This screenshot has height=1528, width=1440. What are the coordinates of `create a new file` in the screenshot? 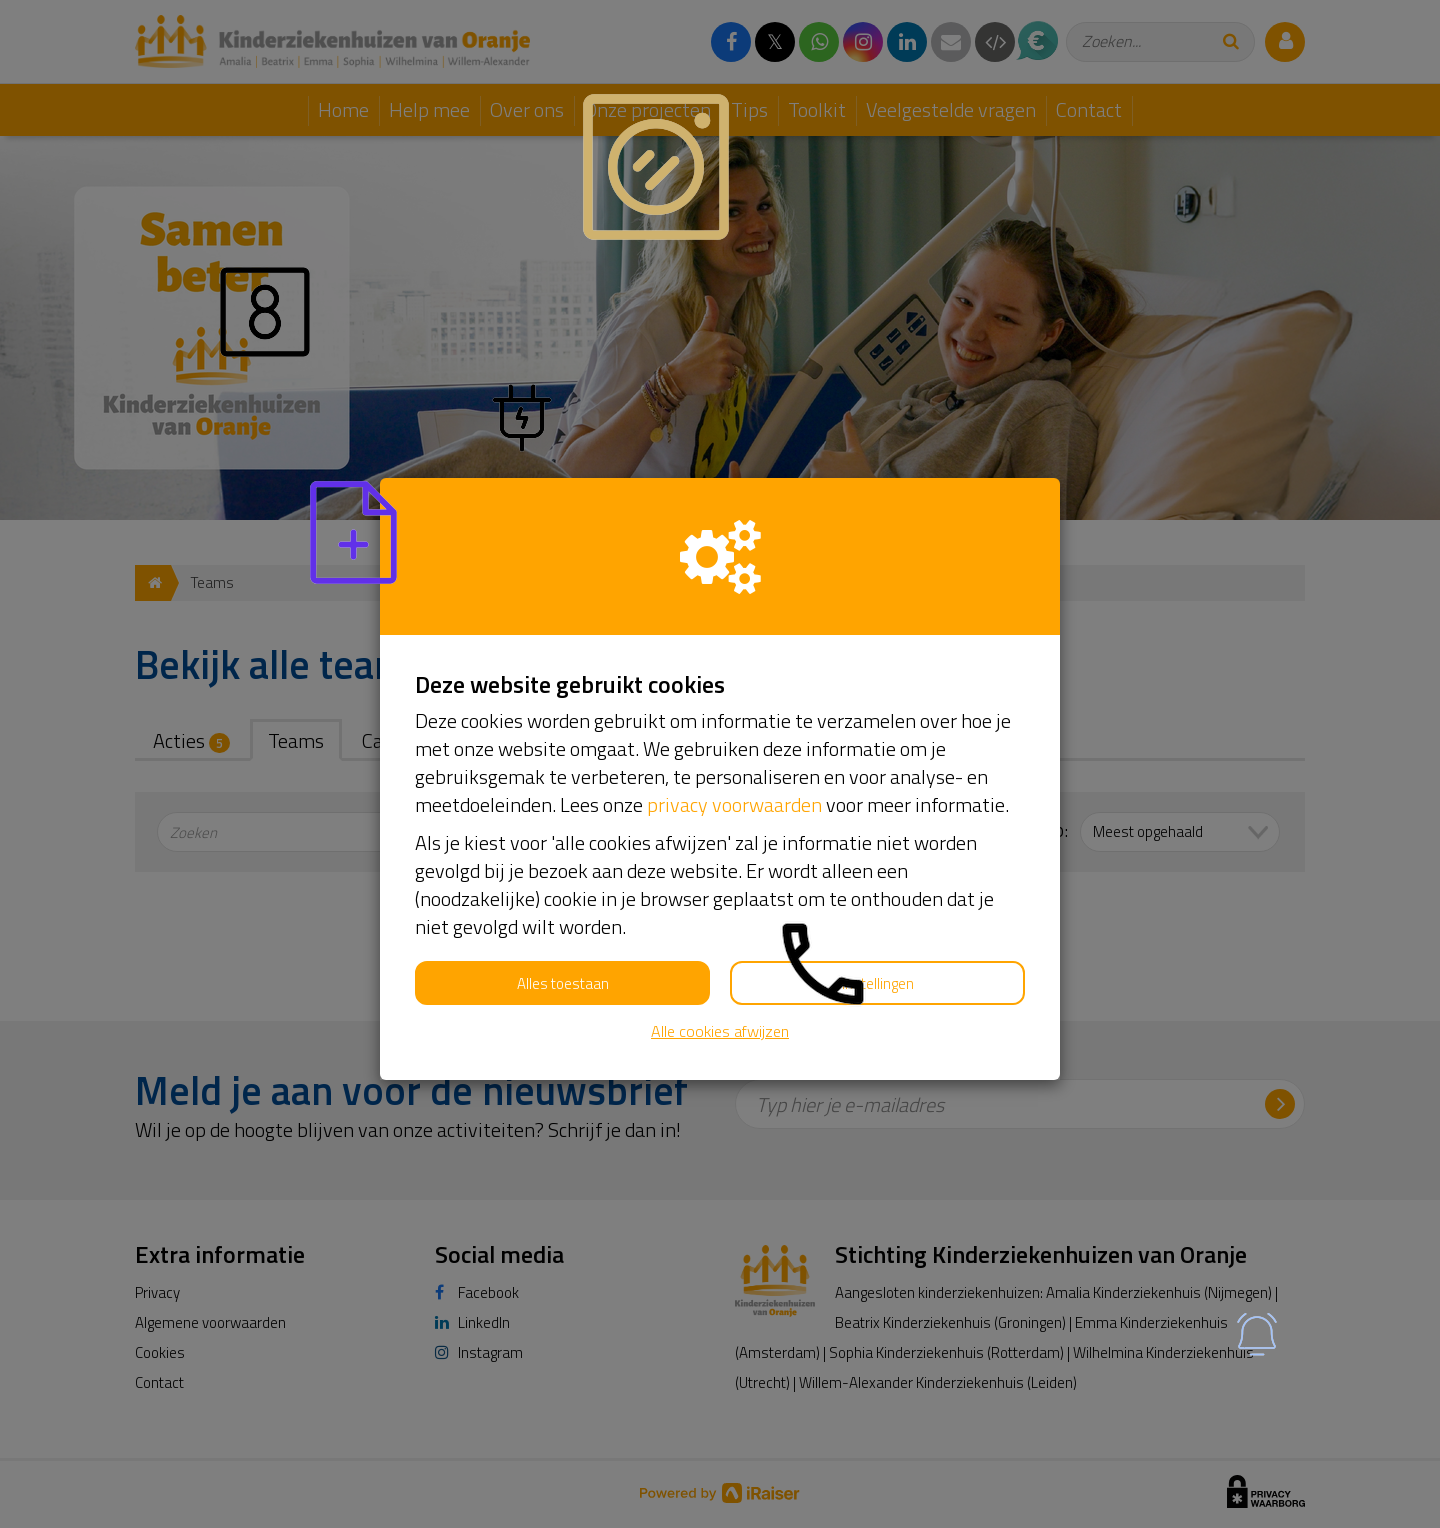 It's located at (353, 532).